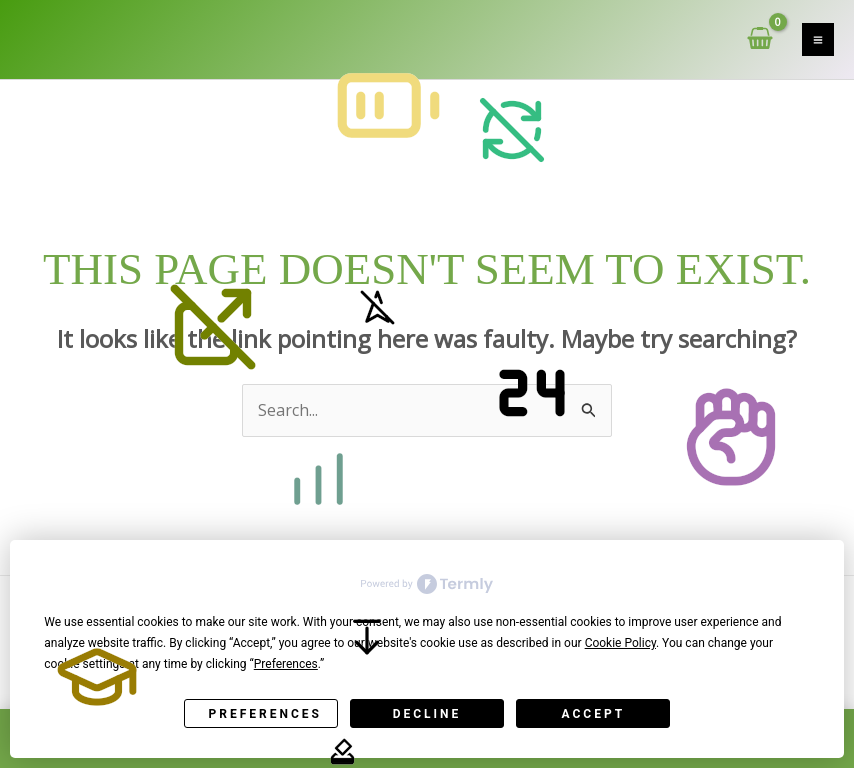  What do you see at coordinates (342, 751) in the screenshot?
I see `cast your vote or submit a ballot` at bounding box center [342, 751].